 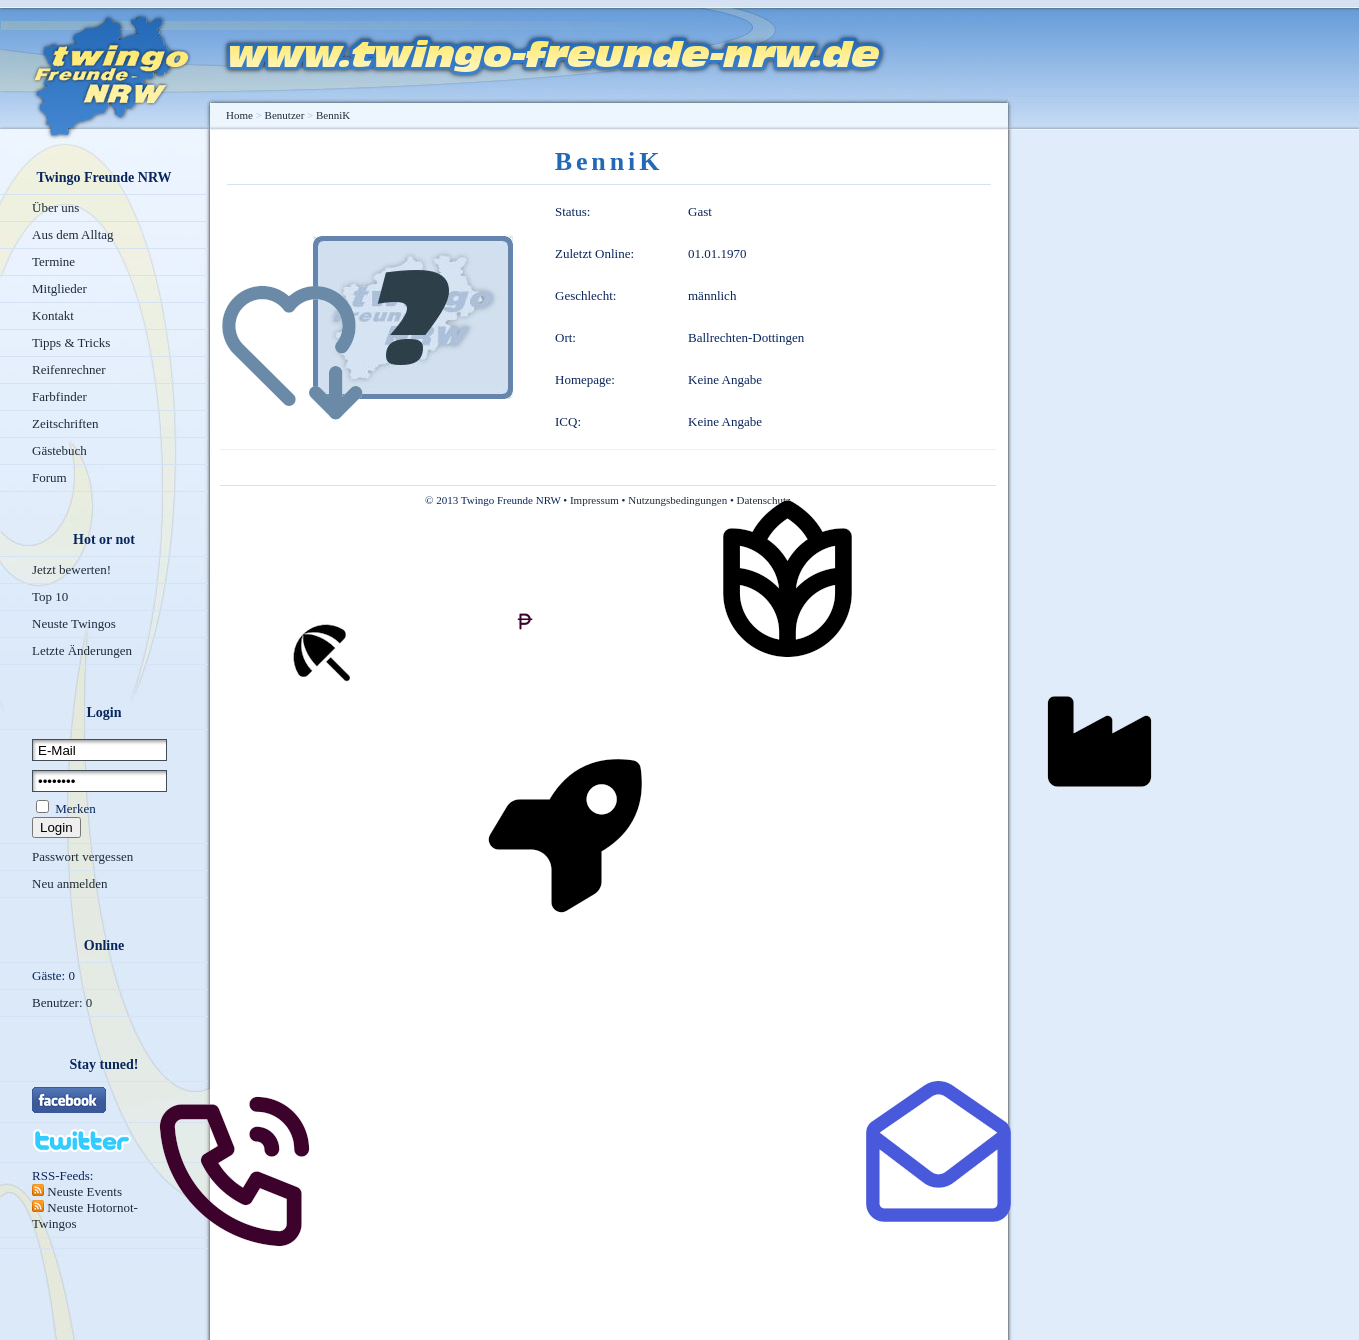 What do you see at coordinates (234, 1171) in the screenshot?
I see `make a phone call` at bounding box center [234, 1171].